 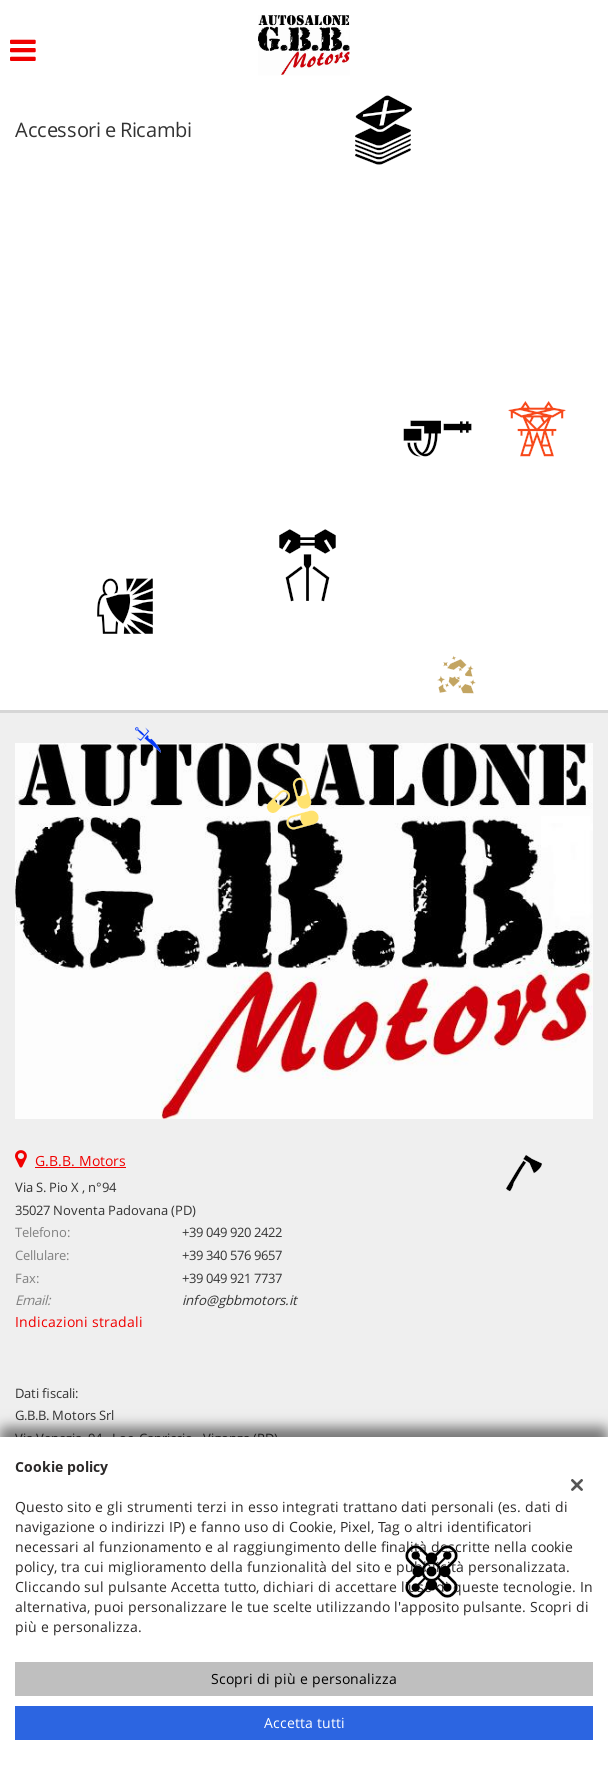 What do you see at coordinates (148, 740) in the screenshot?
I see `select a ritual or sacrifice action in a game` at bounding box center [148, 740].